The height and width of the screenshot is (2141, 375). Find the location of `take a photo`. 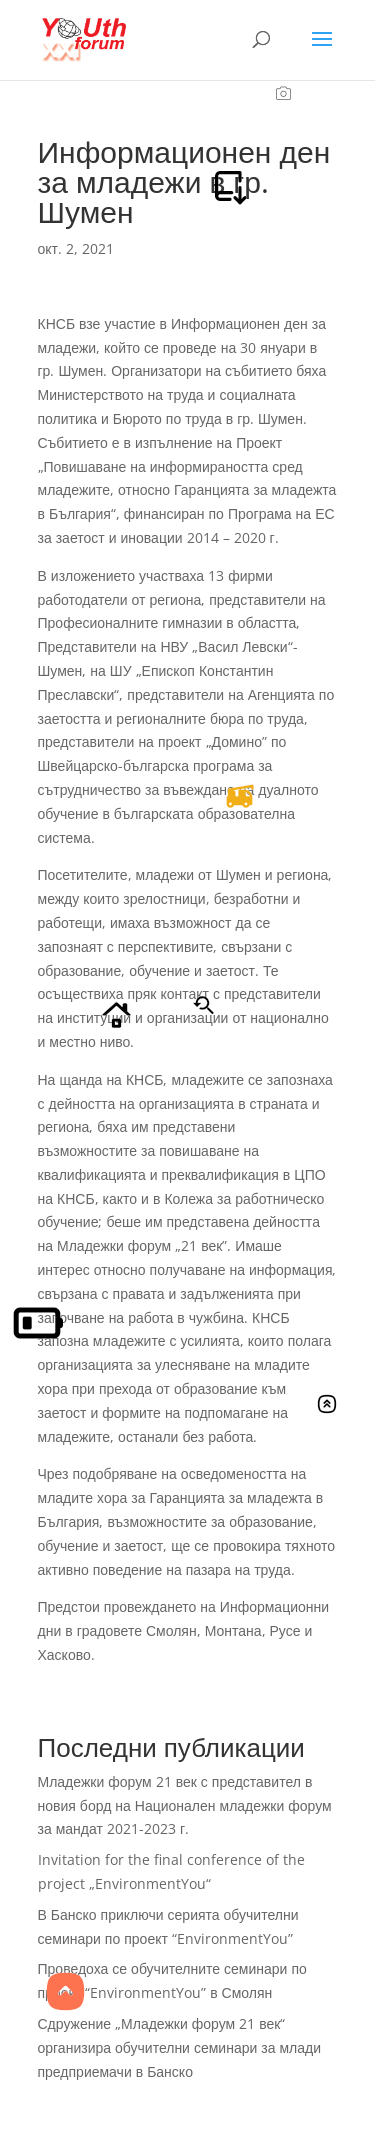

take a photo is located at coordinates (283, 93).